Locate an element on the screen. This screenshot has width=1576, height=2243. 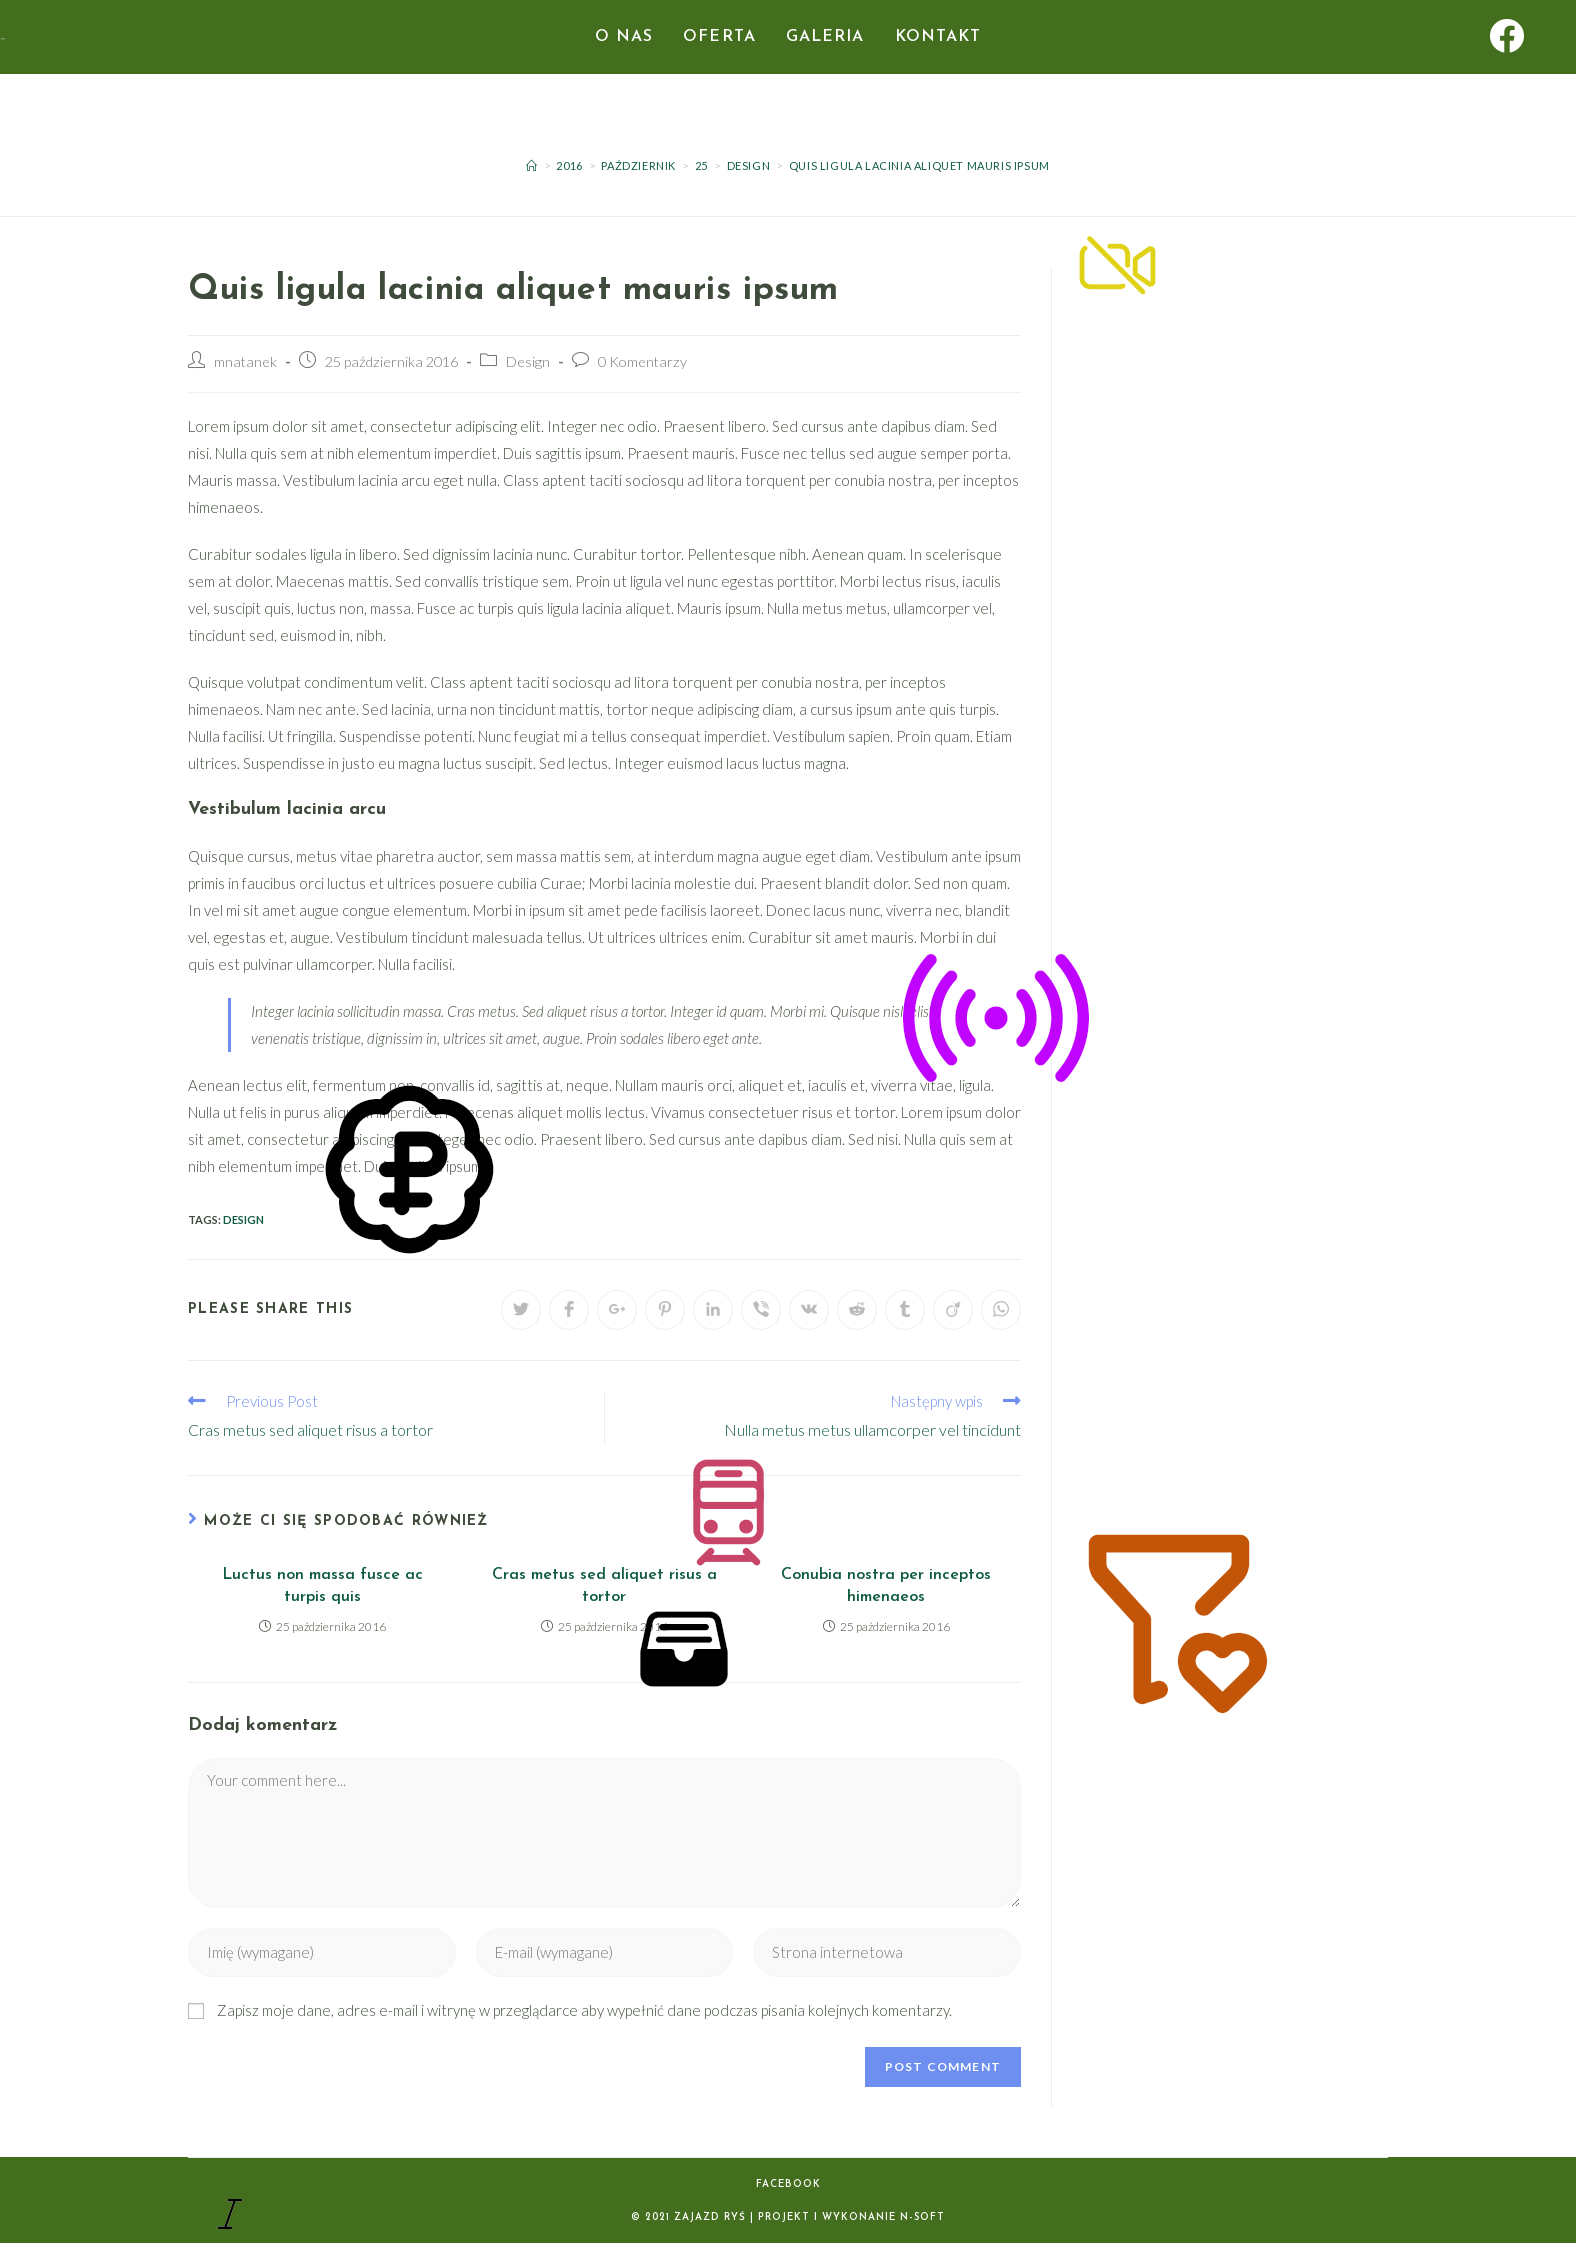
view subway or metro transit options is located at coordinates (728, 1512).